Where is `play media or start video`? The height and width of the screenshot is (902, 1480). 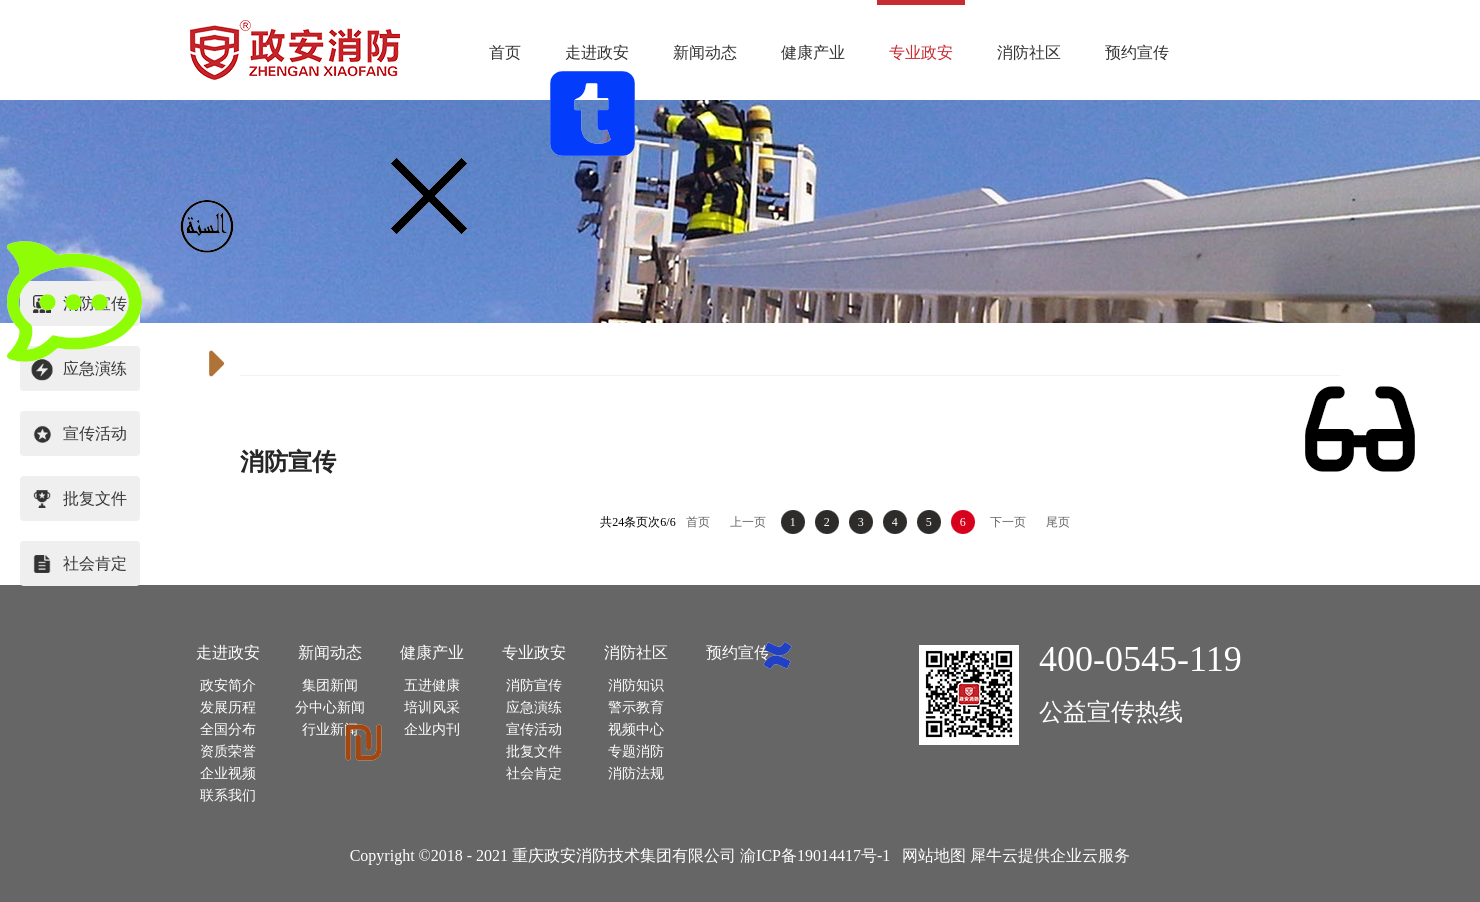 play media or start video is located at coordinates (215, 363).